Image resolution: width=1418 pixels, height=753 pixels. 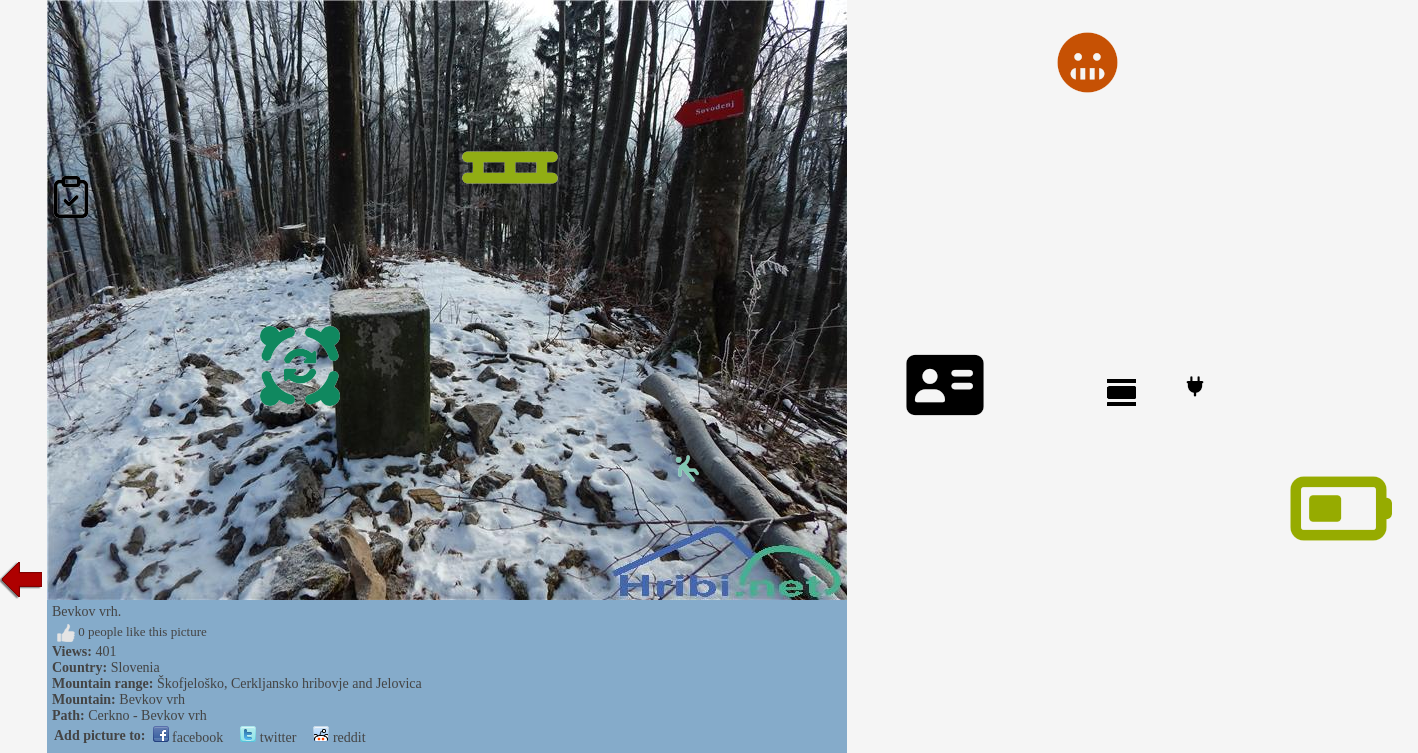 What do you see at coordinates (1087, 62) in the screenshot?
I see `indicates an awkward or uncomfortable status` at bounding box center [1087, 62].